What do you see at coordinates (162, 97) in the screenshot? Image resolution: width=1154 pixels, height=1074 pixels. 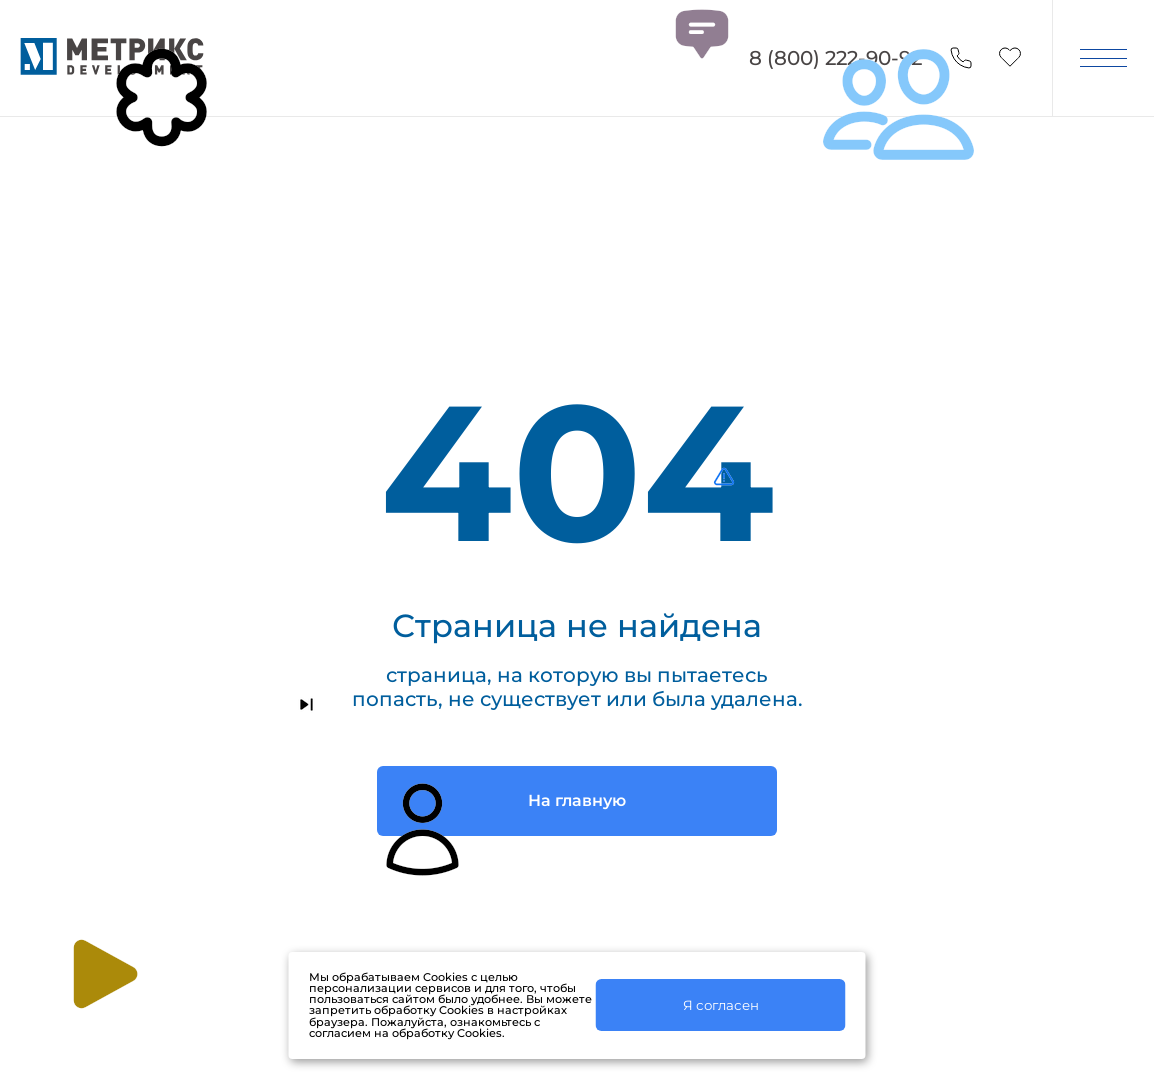 I see `indicates a michelin star rating or award` at bounding box center [162, 97].